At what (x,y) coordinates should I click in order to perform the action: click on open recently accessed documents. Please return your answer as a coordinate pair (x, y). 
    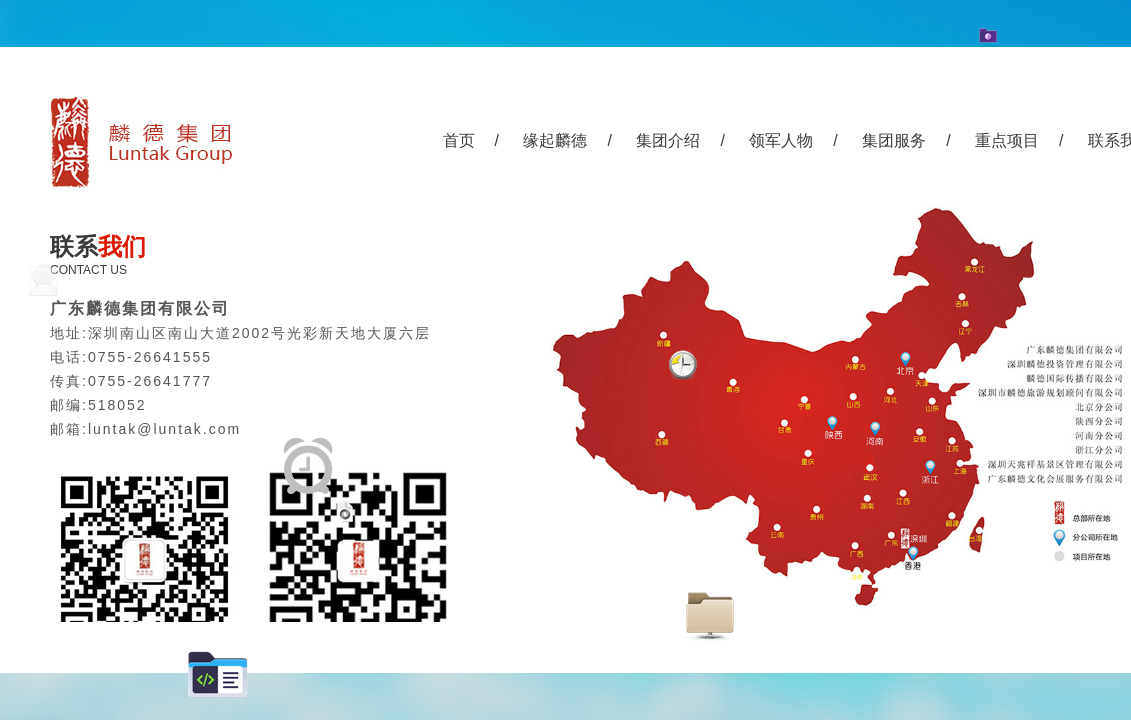
    Looking at the image, I should click on (683, 364).